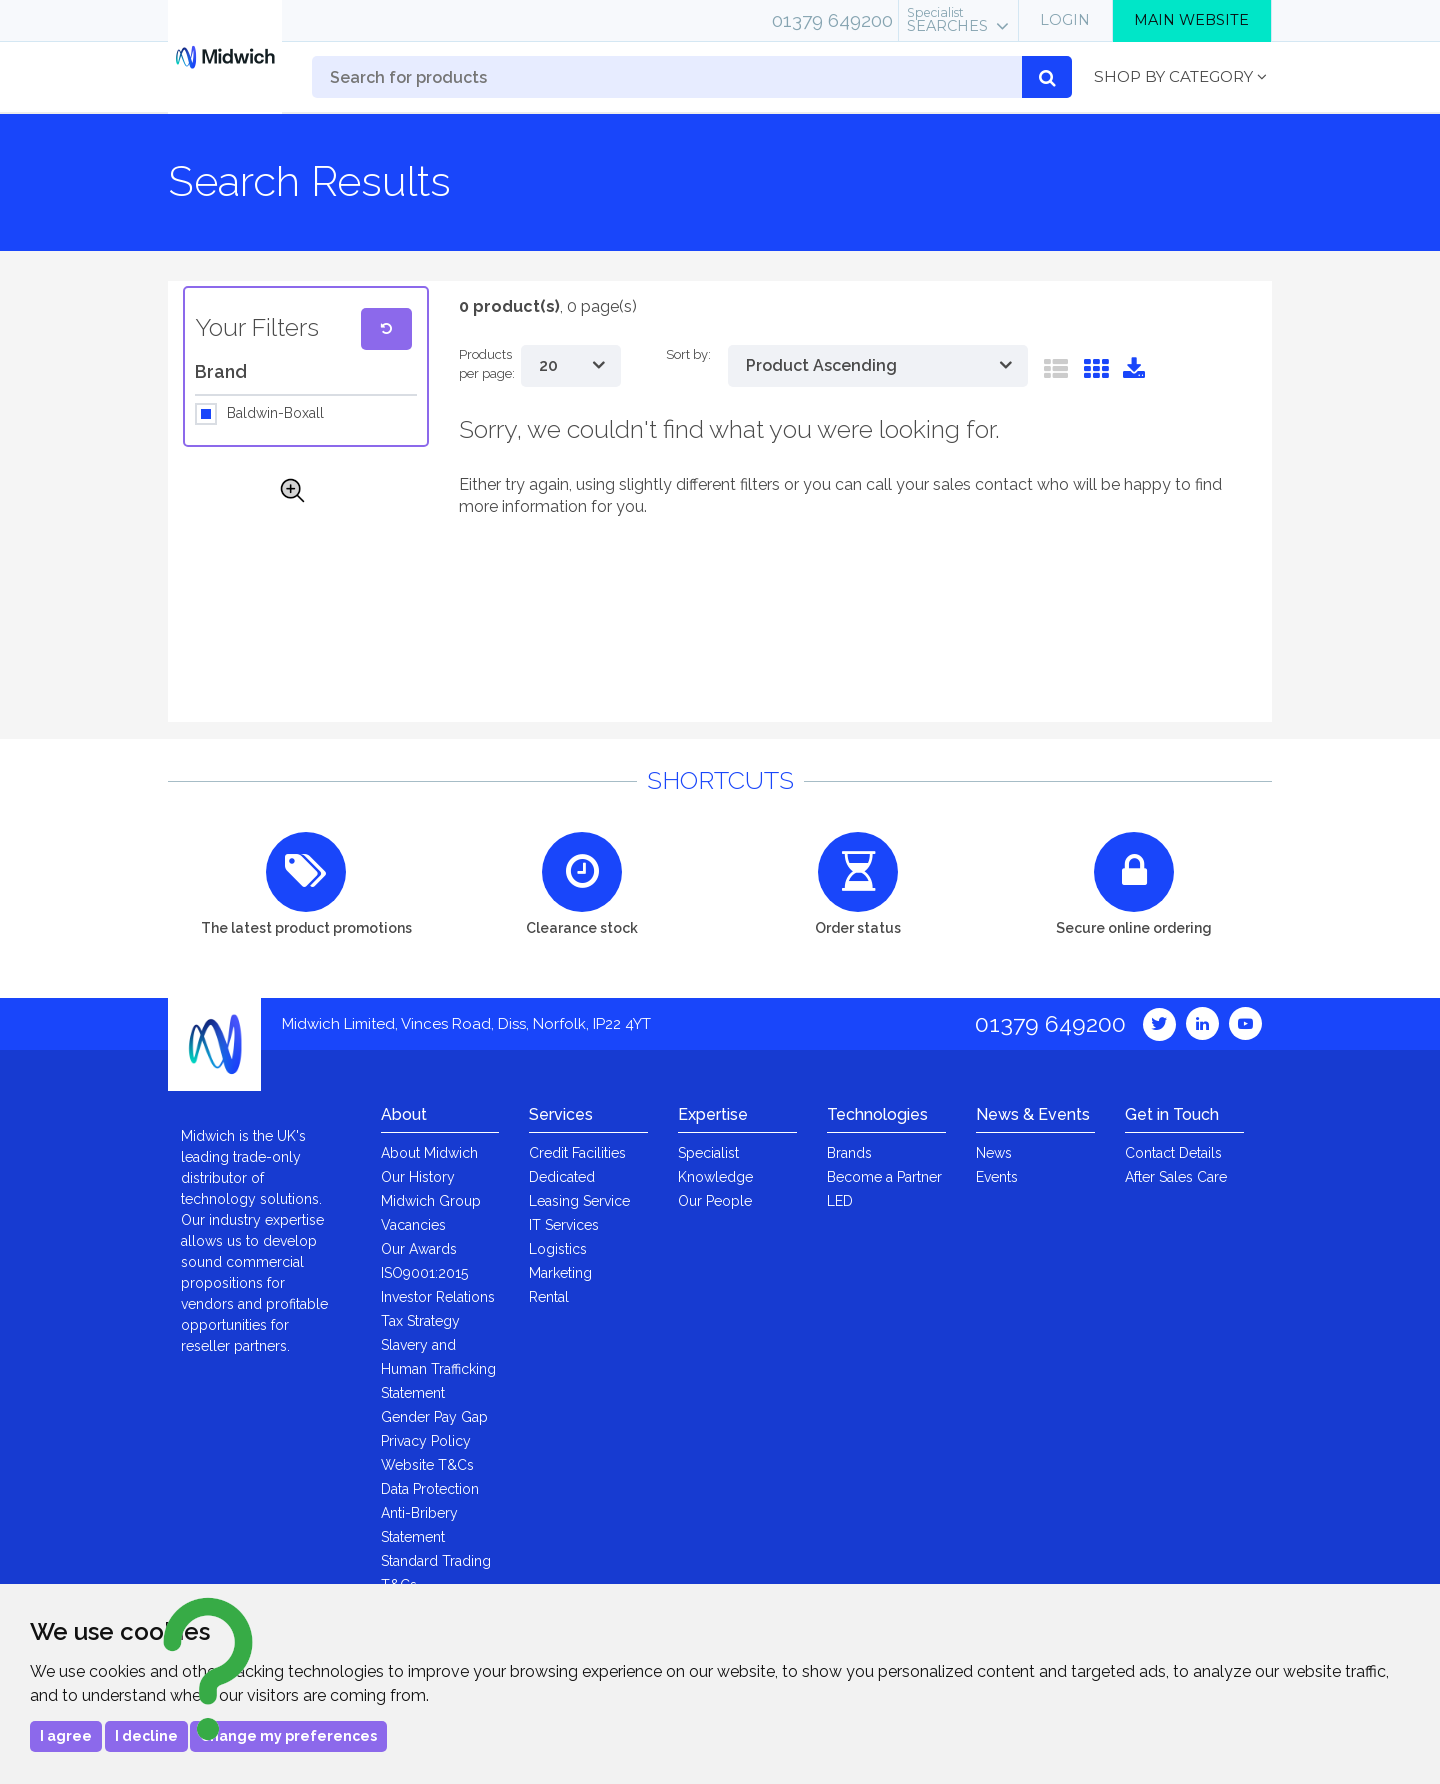  Describe the element at coordinates (292, 490) in the screenshot. I see `zoom in on content` at that location.